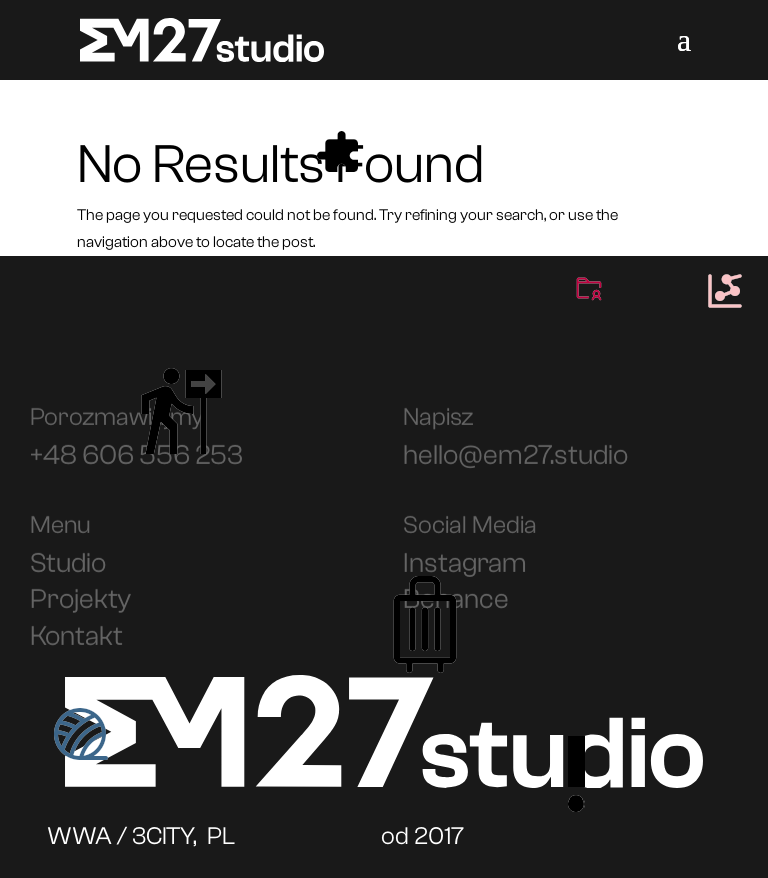 The width and height of the screenshot is (768, 878). What do you see at coordinates (425, 626) in the screenshot?
I see `access travel or trip planning features` at bounding box center [425, 626].